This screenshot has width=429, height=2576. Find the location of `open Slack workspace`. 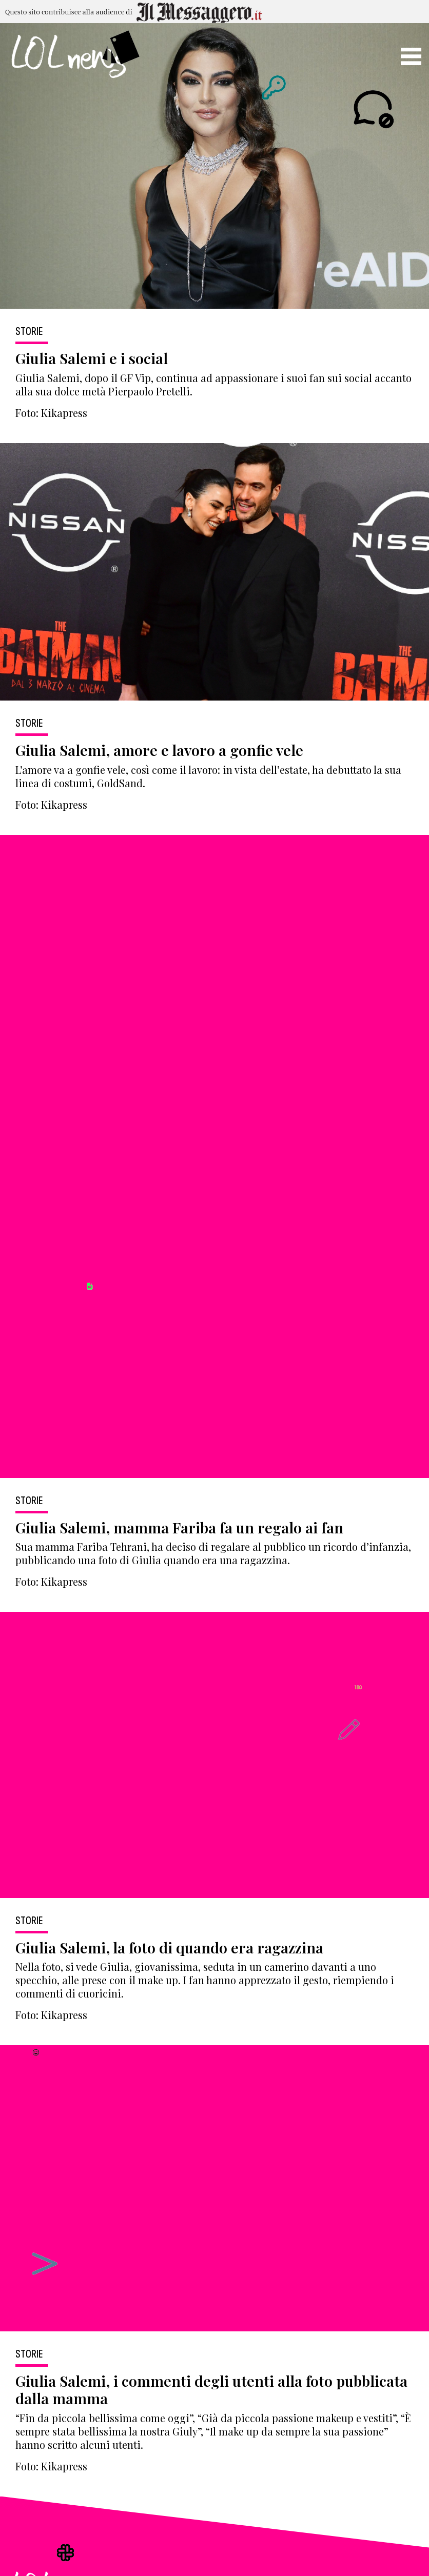

open Slack workspace is located at coordinates (65, 2552).